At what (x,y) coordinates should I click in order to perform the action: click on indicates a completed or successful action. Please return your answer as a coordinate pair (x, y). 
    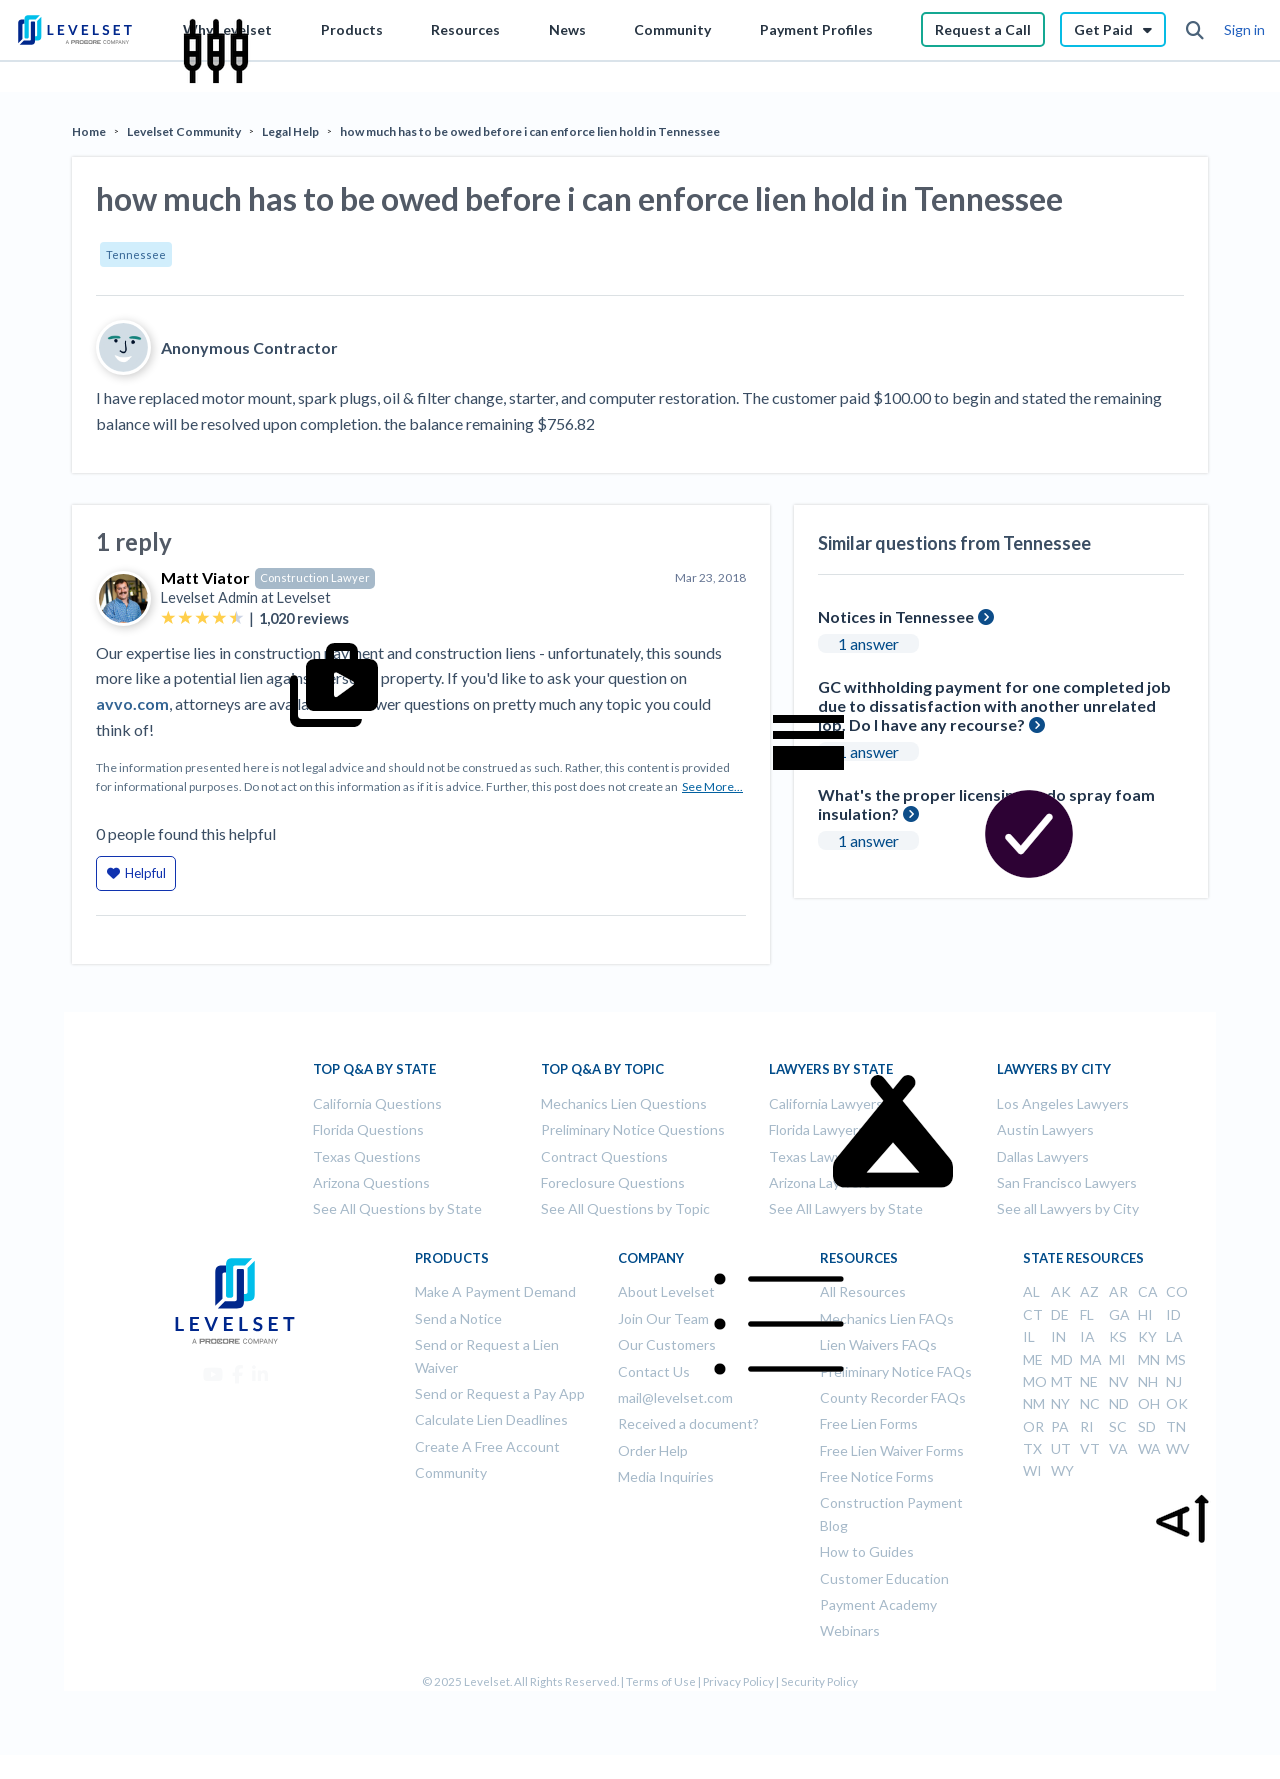
    Looking at the image, I should click on (1029, 834).